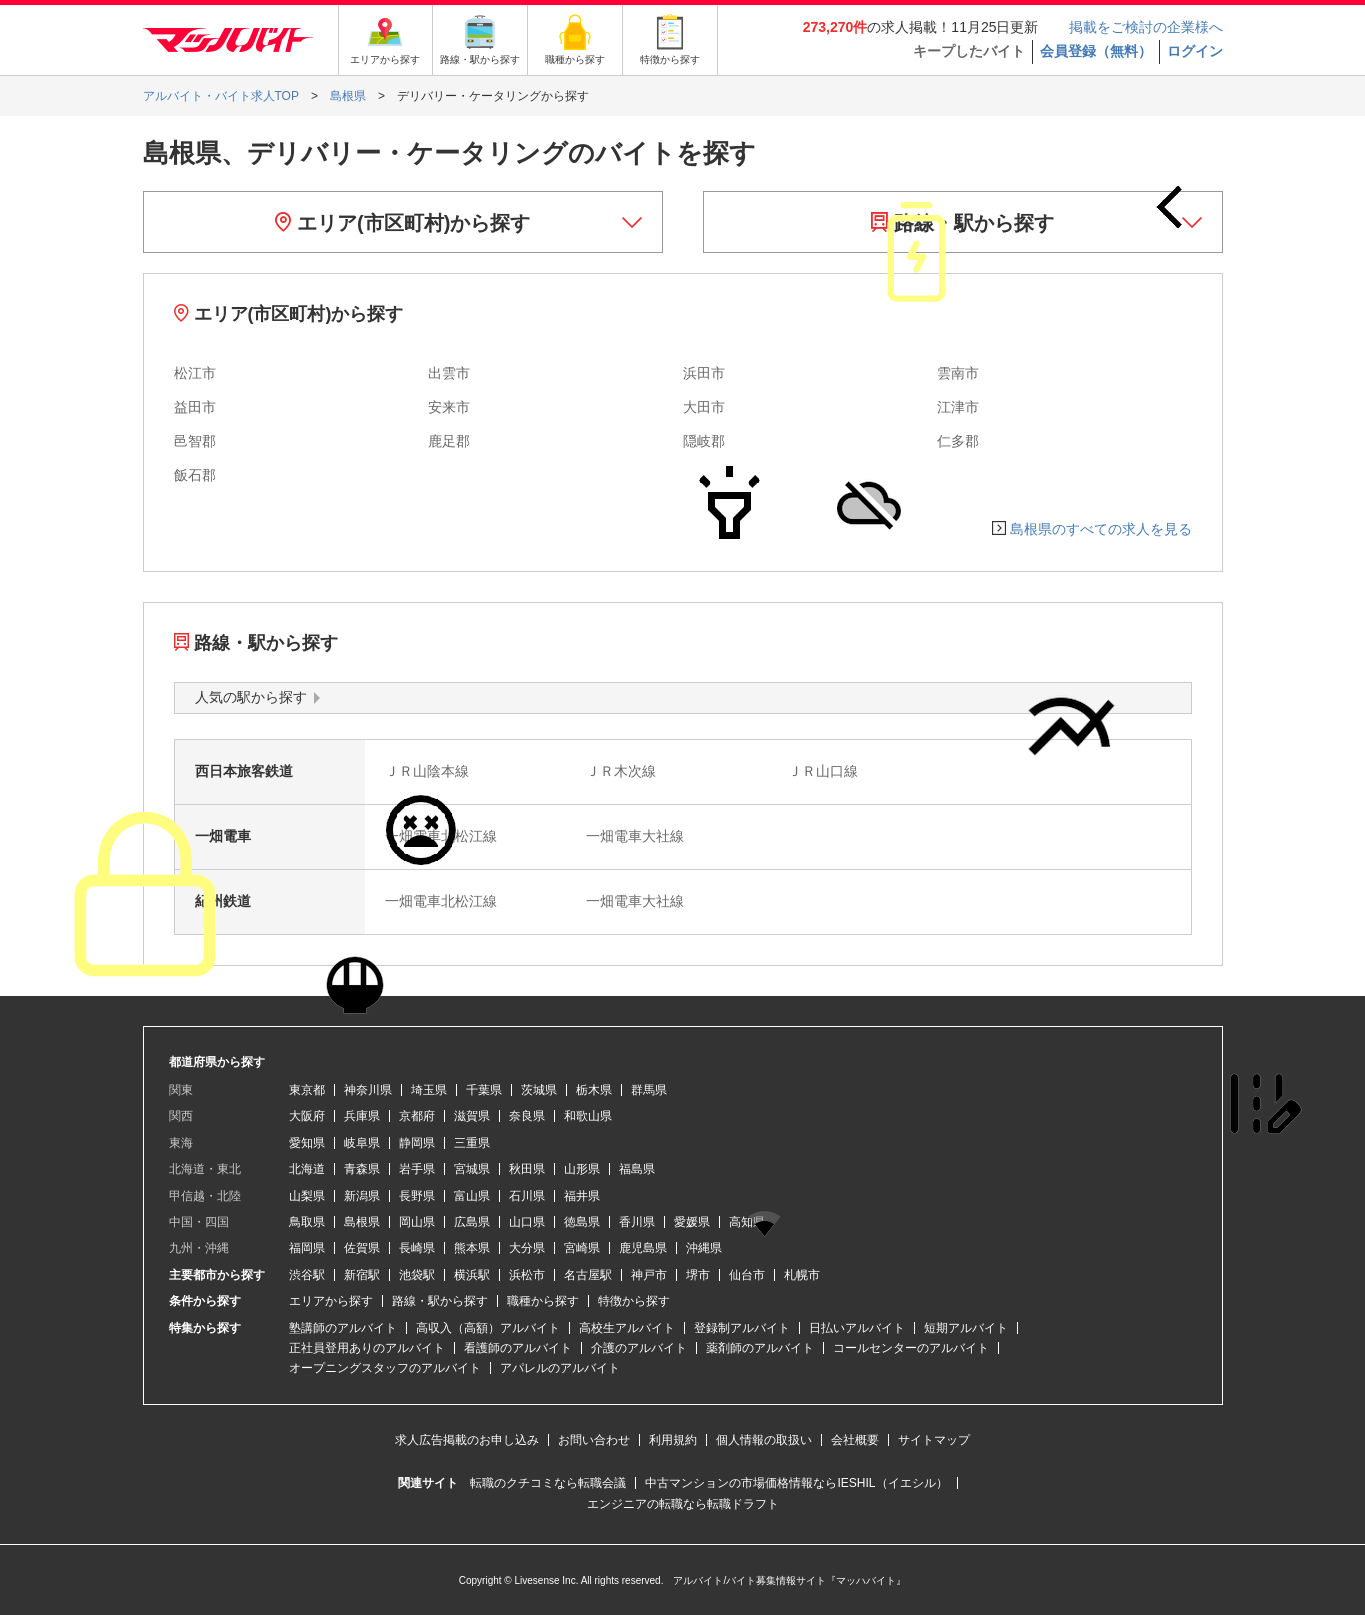  Describe the element at coordinates (1071, 727) in the screenshot. I see `view multi-series data trends` at that location.